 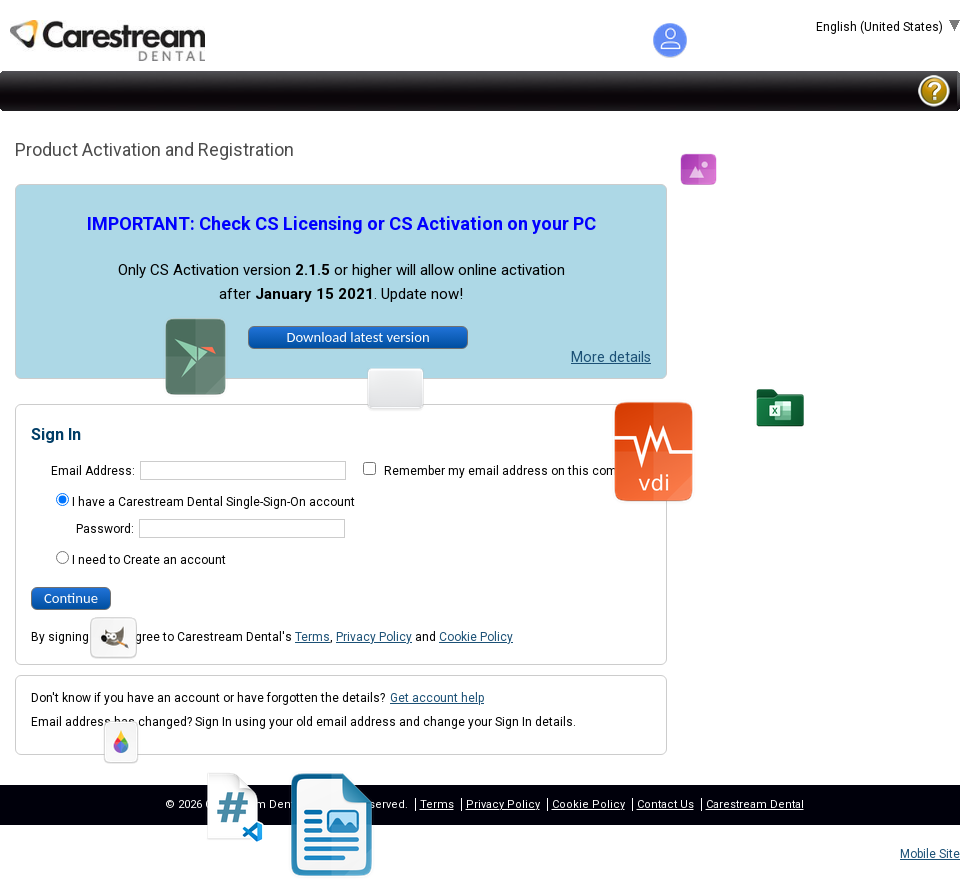 What do you see at coordinates (232, 807) in the screenshot?
I see `open or edit a CSS stylesheet file` at bounding box center [232, 807].